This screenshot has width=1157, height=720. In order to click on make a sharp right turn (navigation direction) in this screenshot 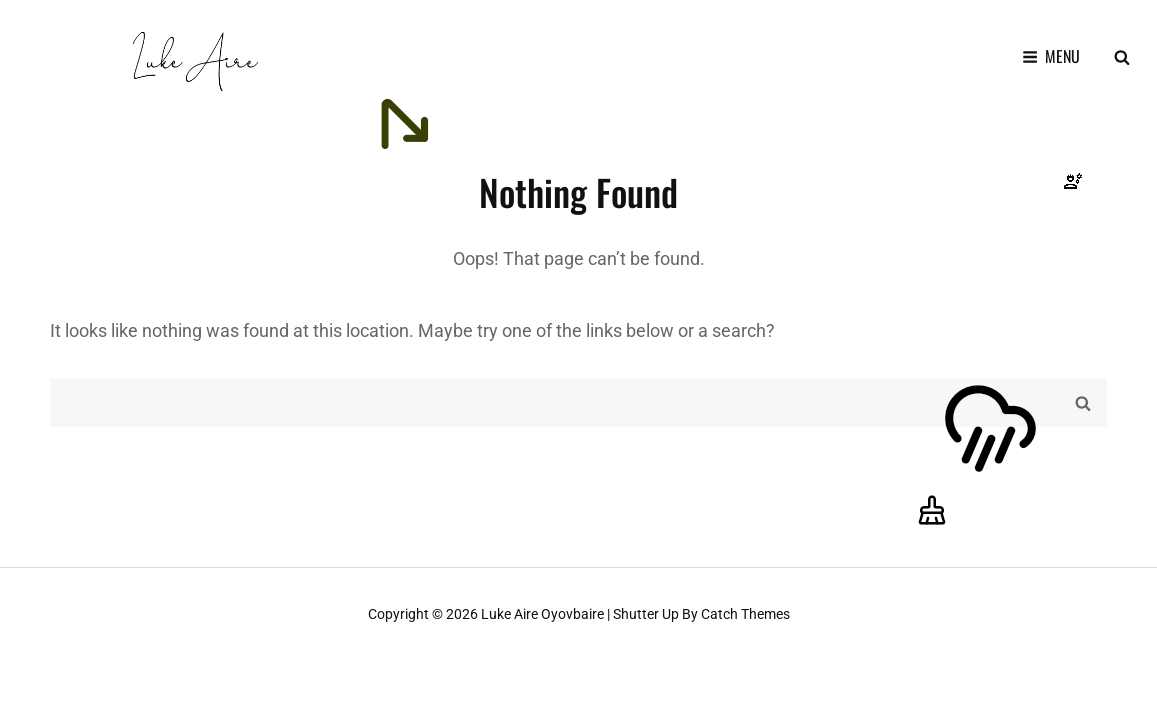, I will do `click(403, 124)`.